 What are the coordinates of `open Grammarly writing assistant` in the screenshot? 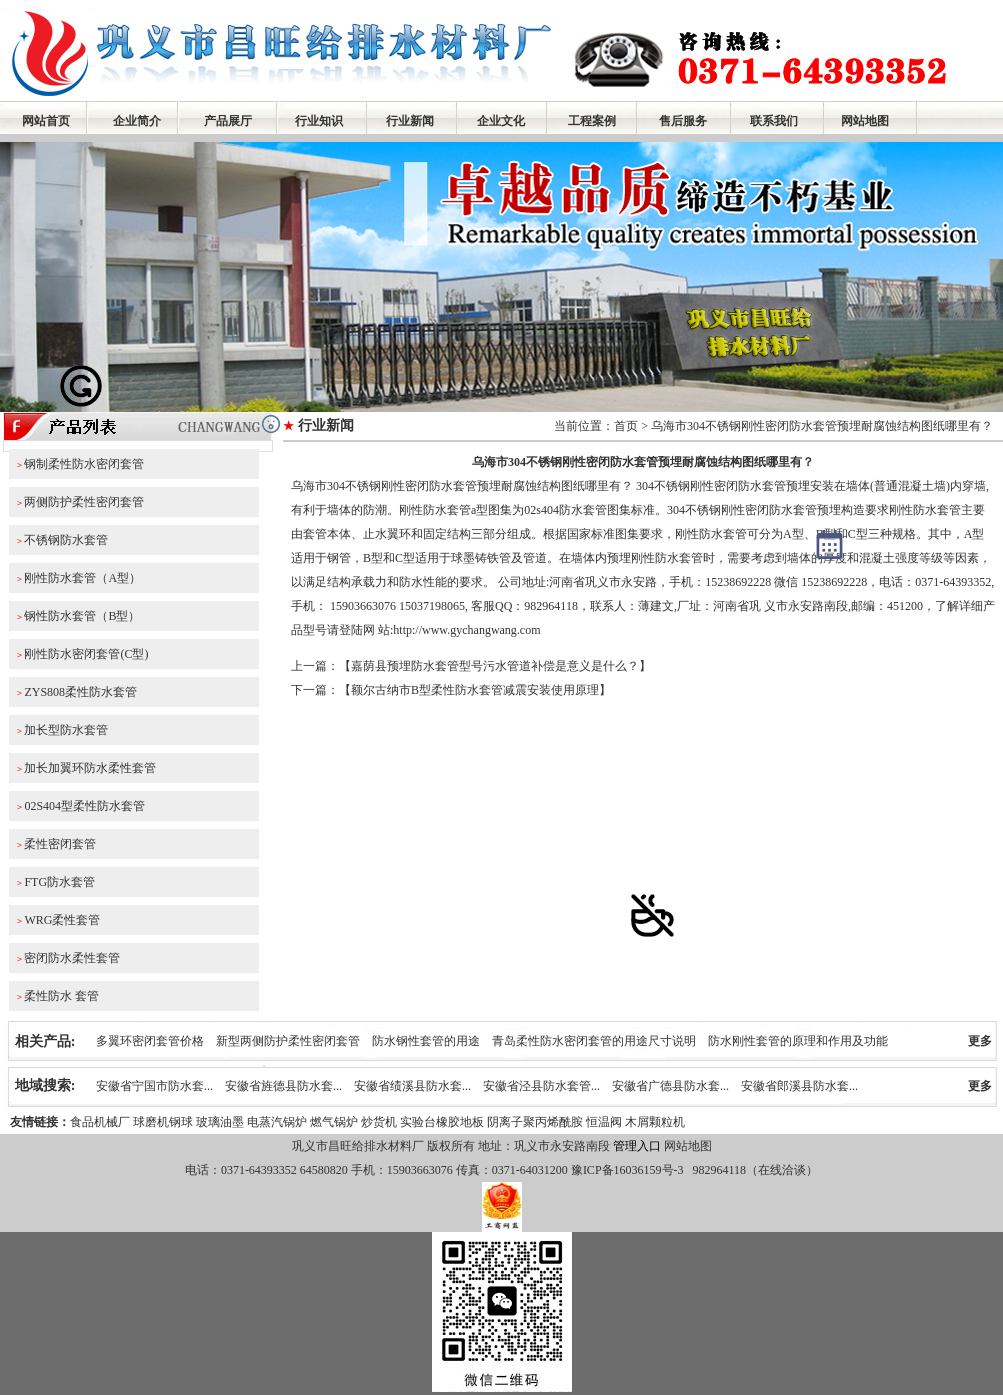 It's located at (81, 386).